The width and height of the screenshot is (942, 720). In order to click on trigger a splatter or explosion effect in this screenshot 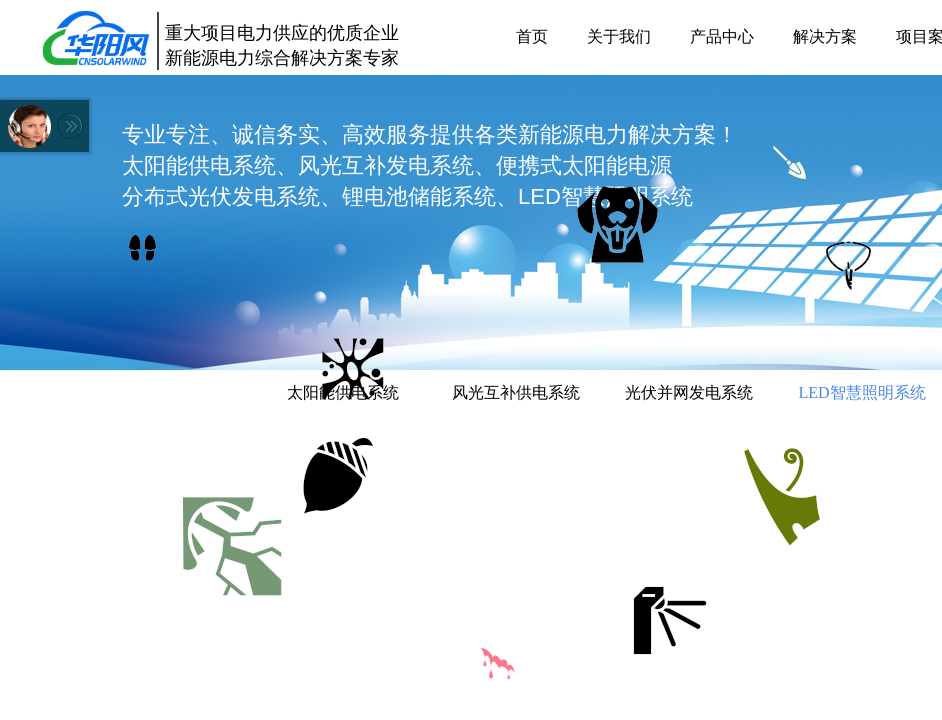, I will do `click(353, 369)`.